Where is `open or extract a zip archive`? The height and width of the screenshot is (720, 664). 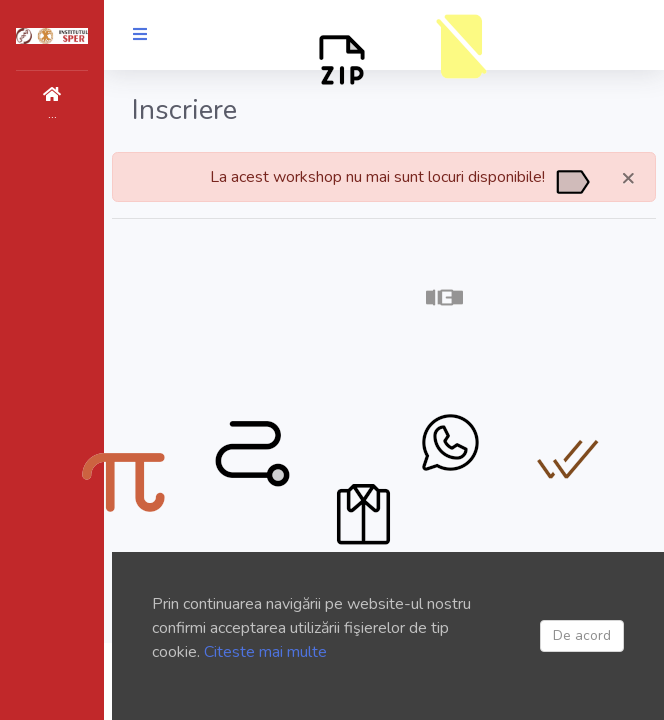 open or extract a zip archive is located at coordinates (342, 62).